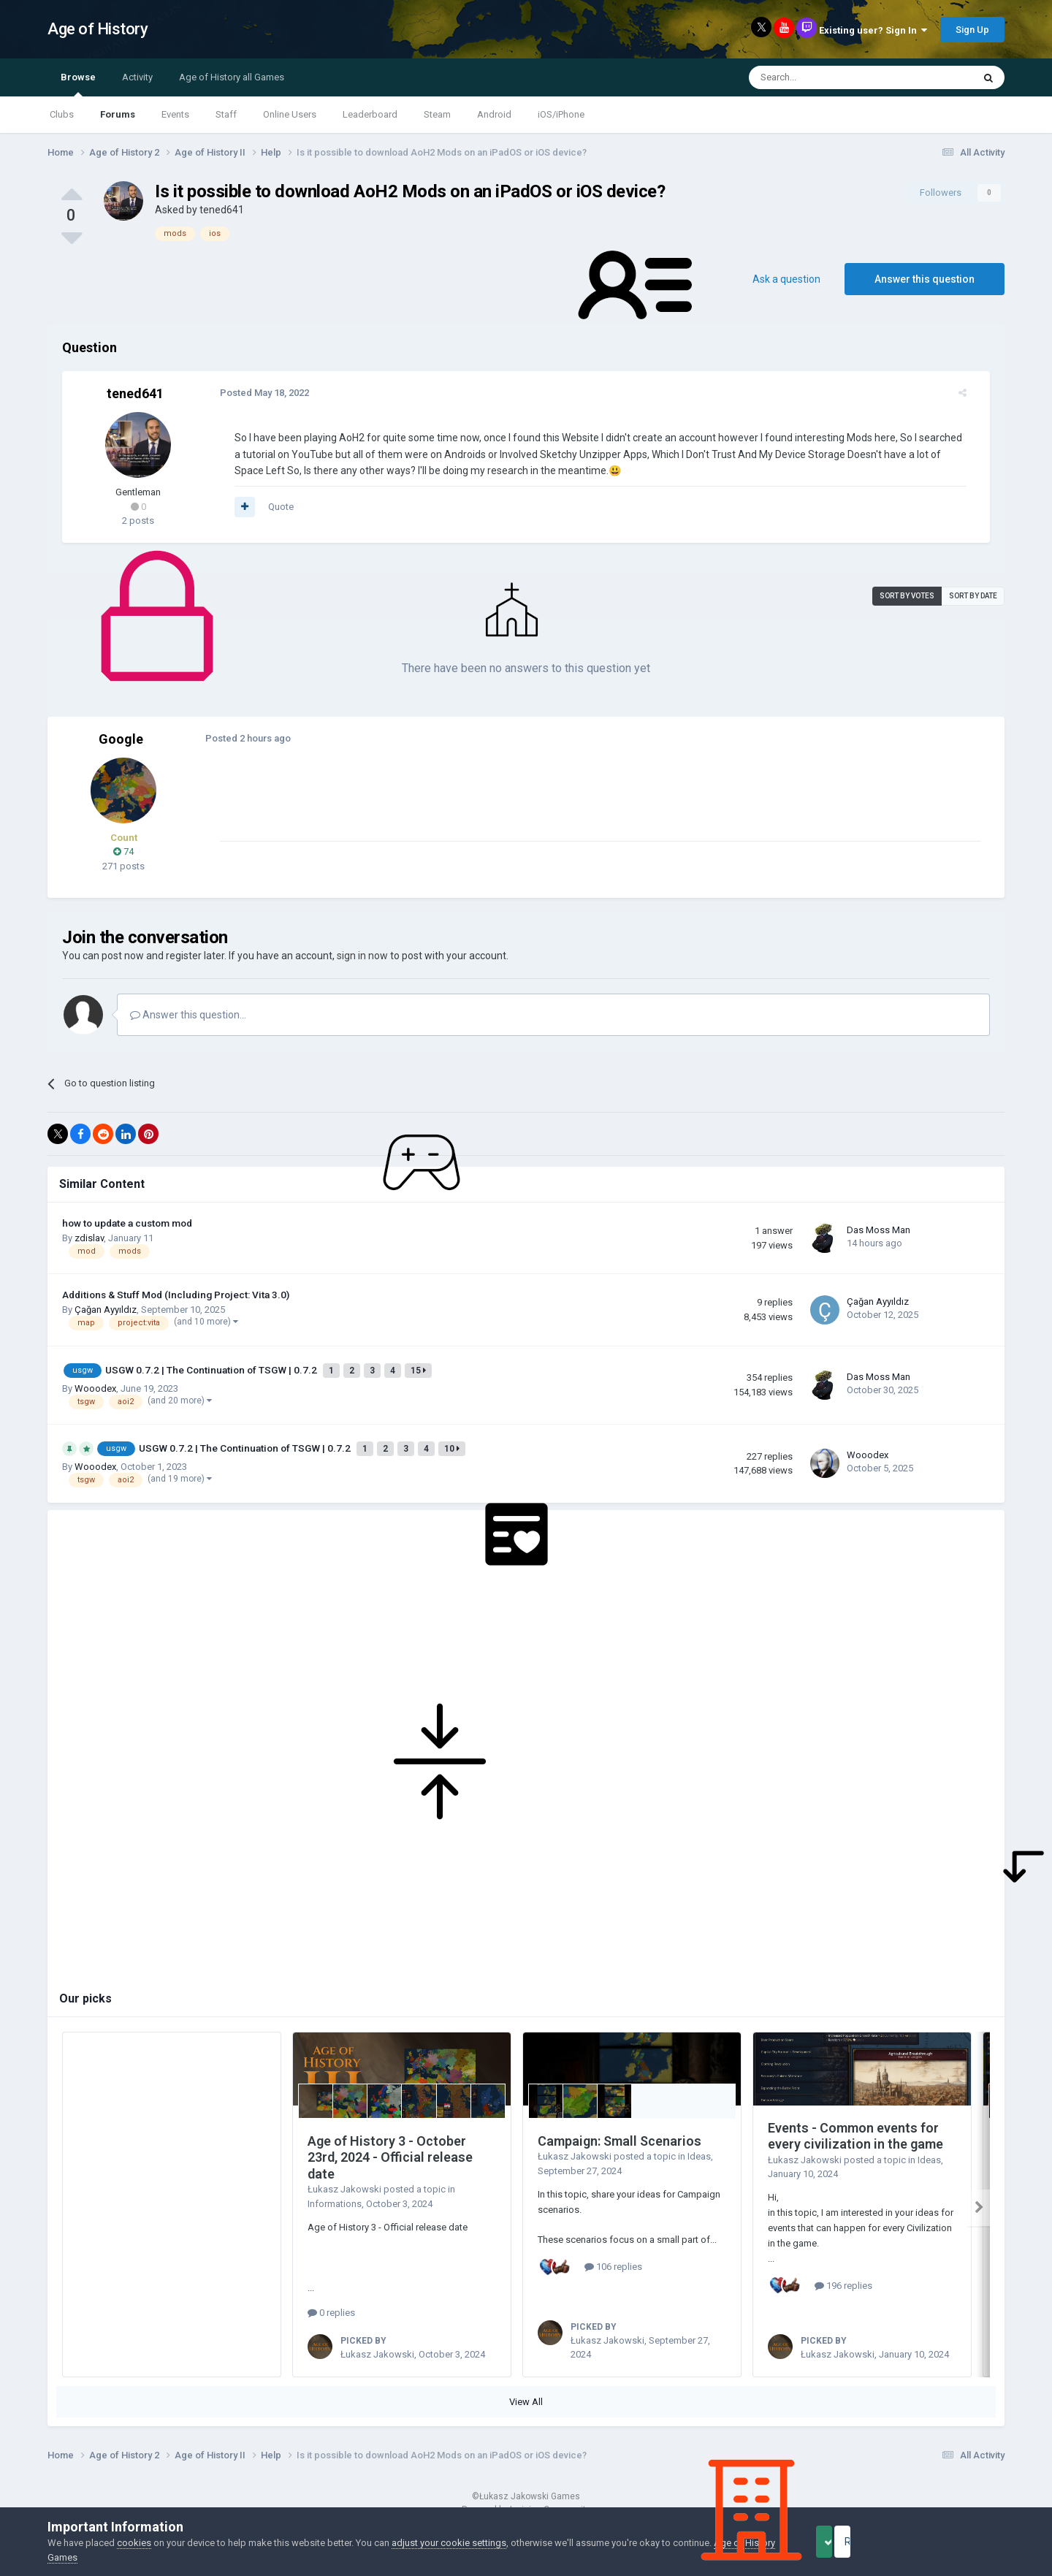 The image size is (1052, 2576). Describe the element at coordinates (751, 2510) in the screenshot. I see `view company or business information` at that location.